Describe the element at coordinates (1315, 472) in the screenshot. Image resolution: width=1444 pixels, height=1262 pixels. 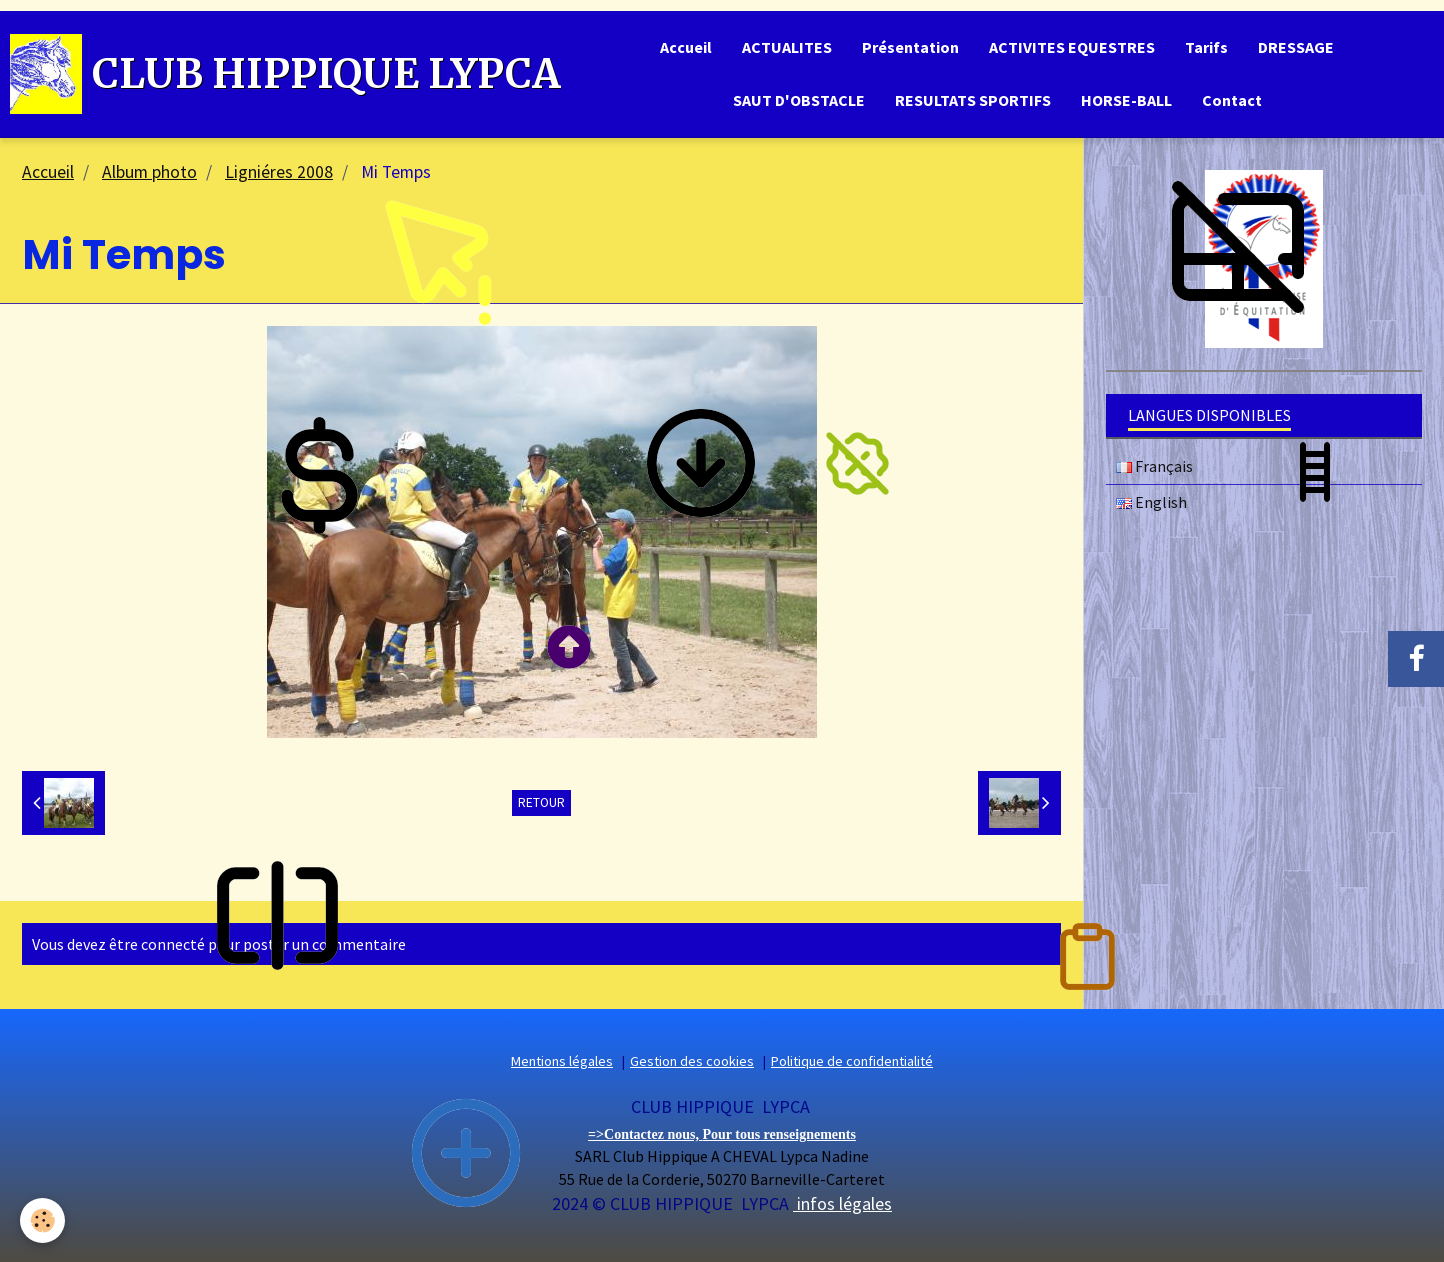
I see `access tools or equipment section` at that location.